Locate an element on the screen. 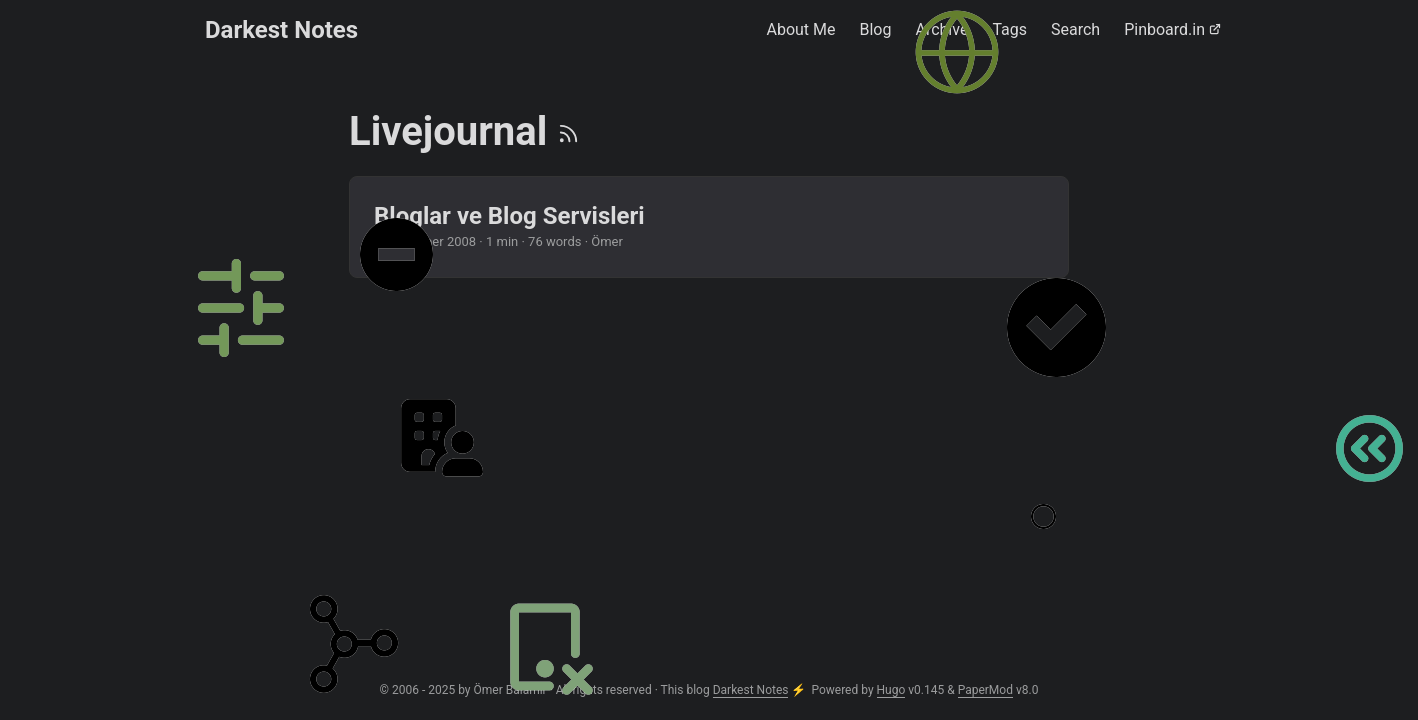 The image size is (1418, 720). access AI model settings is located at coordinates (353, 644).